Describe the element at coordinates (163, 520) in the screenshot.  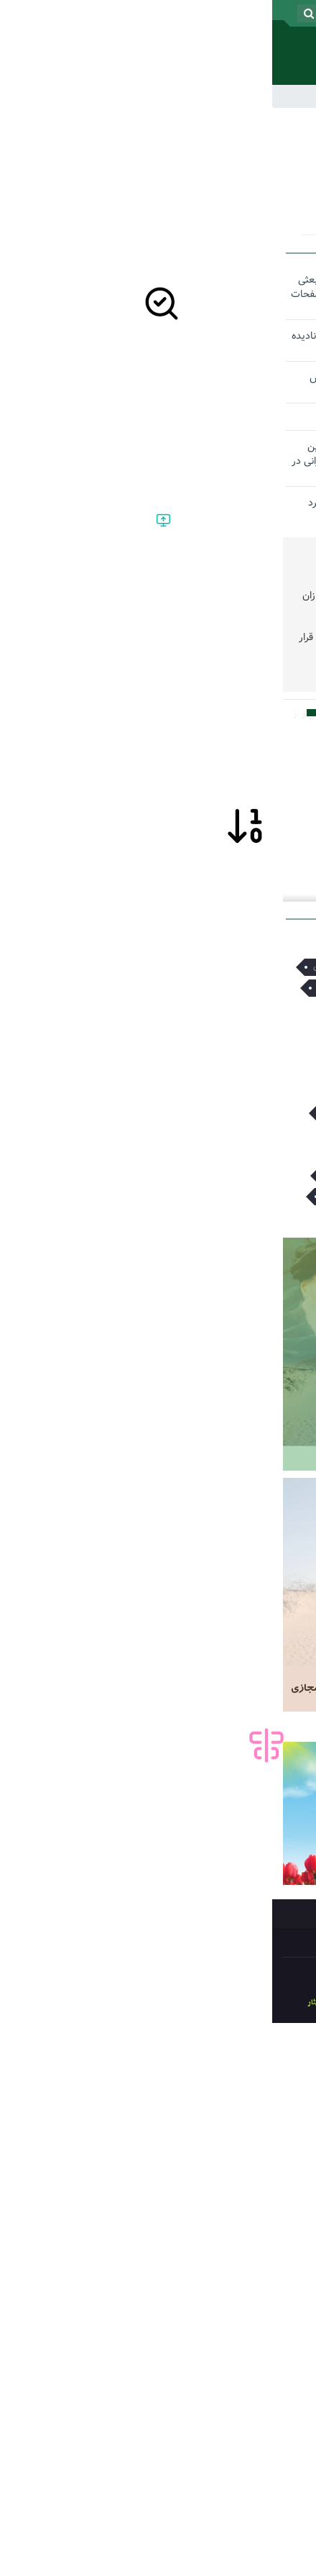
I see `upload file to display or screen` at that location.